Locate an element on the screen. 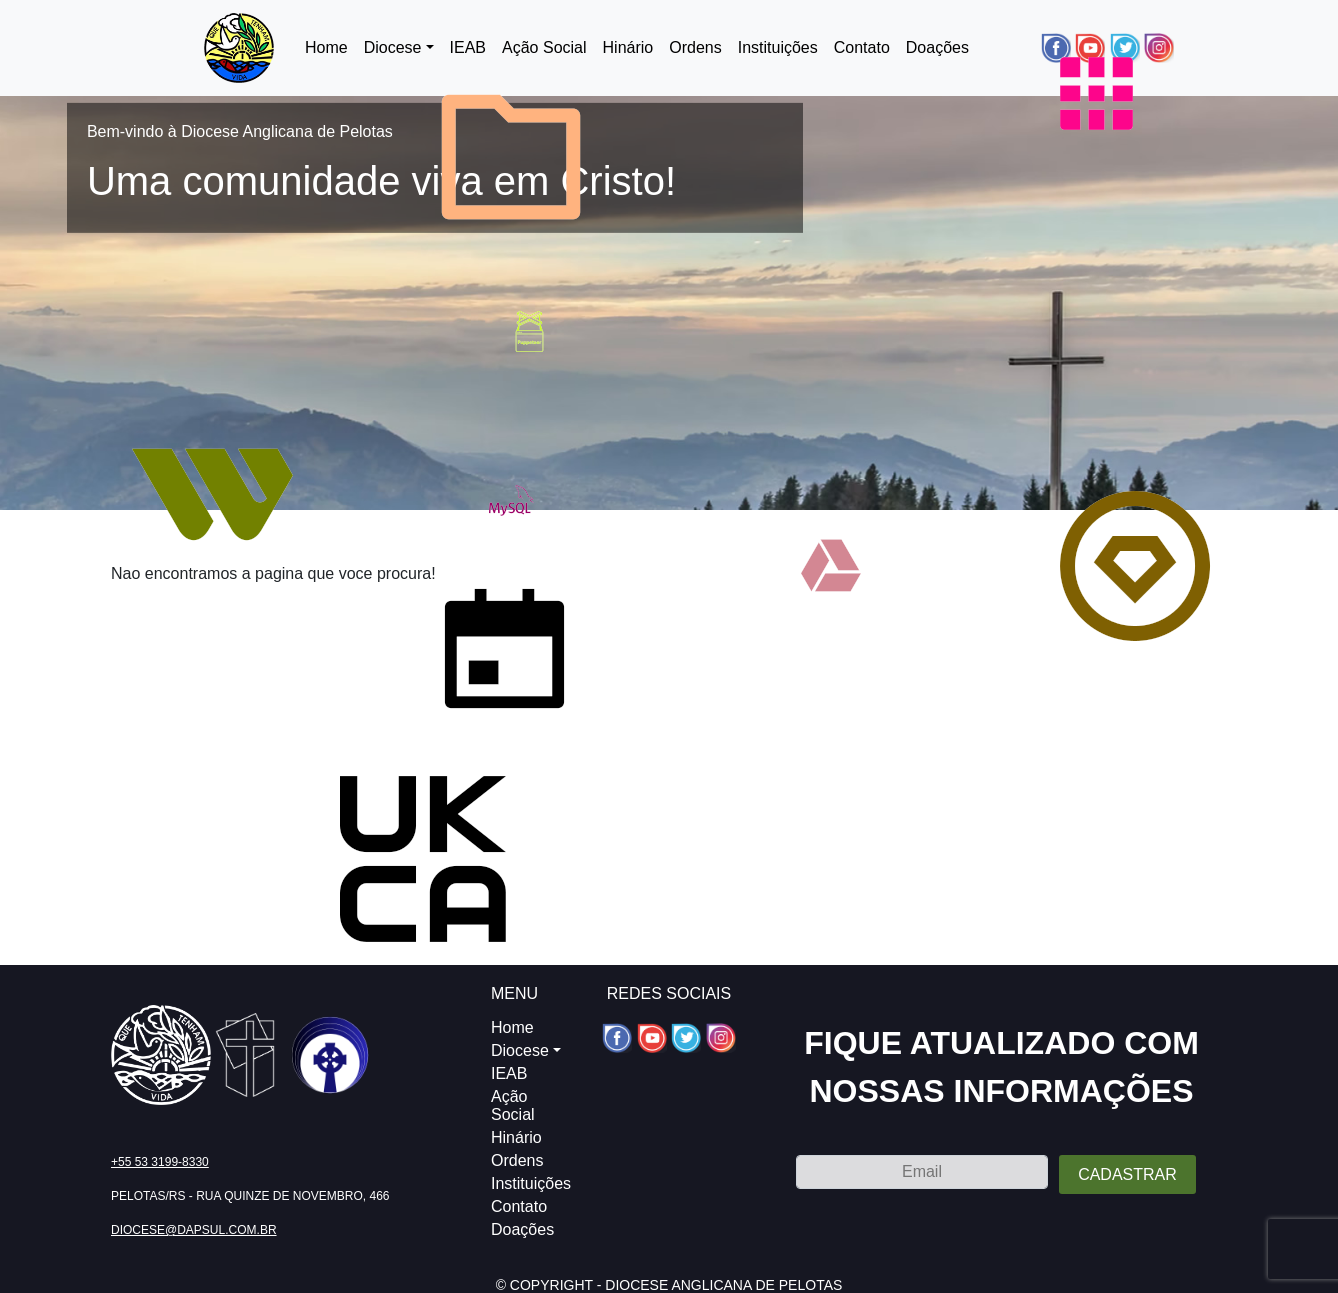  UKCA (UK Conformity Assessed) certification mark is located at coordinates (423, 859).